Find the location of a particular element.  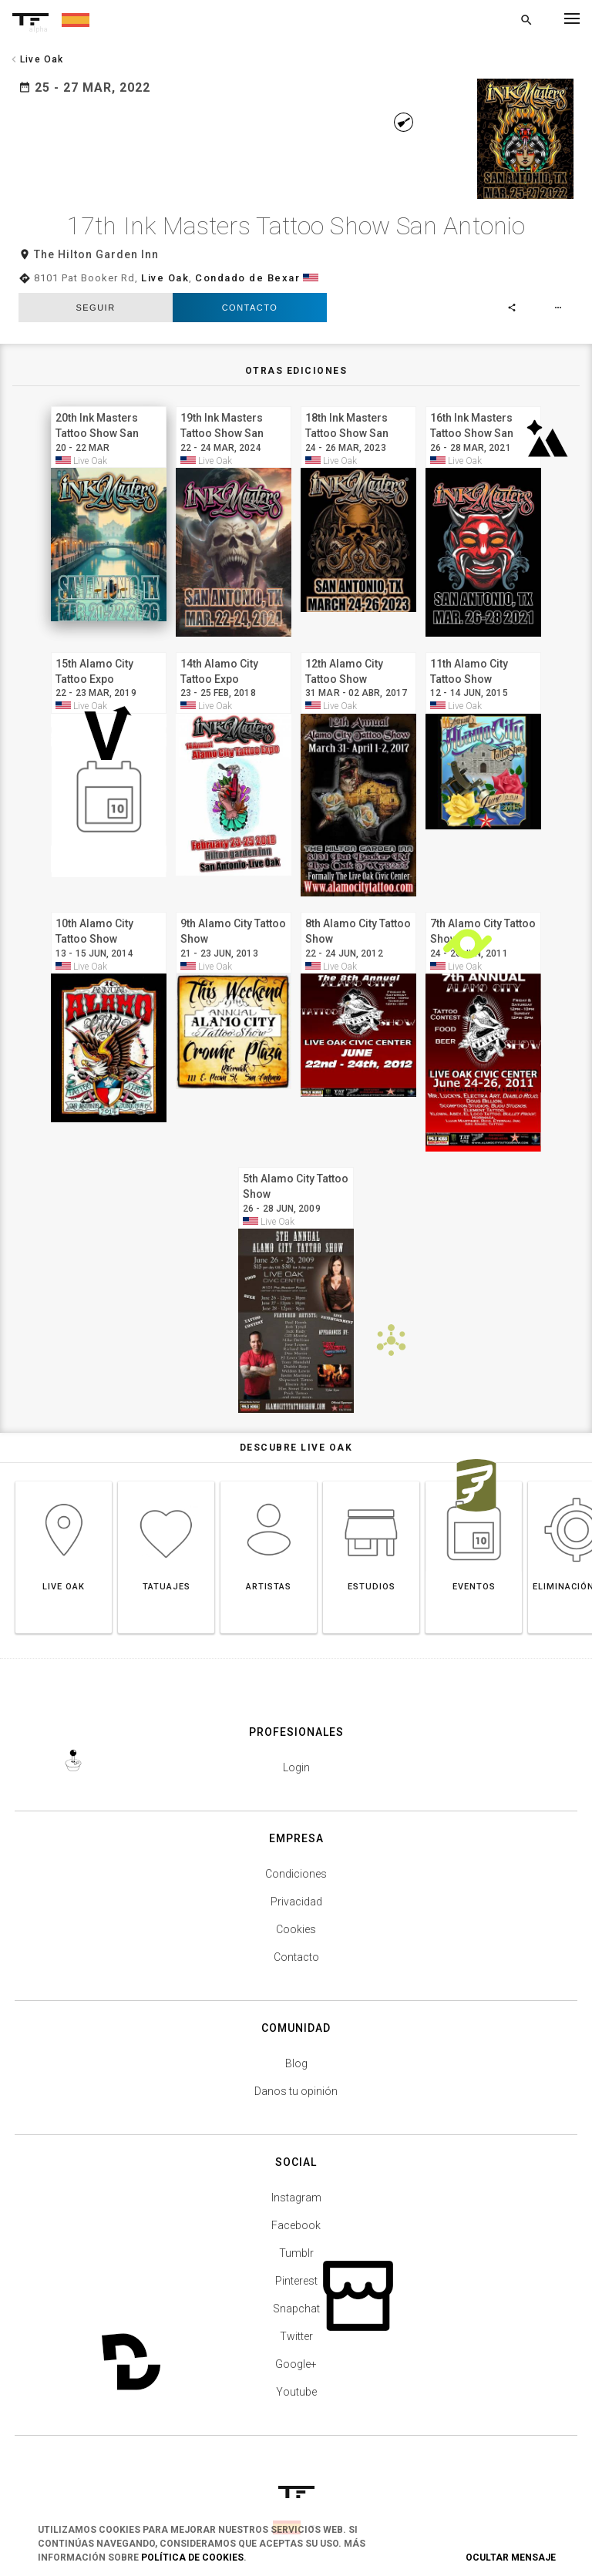

browse or open the store is located at coordinates (358, 2295).